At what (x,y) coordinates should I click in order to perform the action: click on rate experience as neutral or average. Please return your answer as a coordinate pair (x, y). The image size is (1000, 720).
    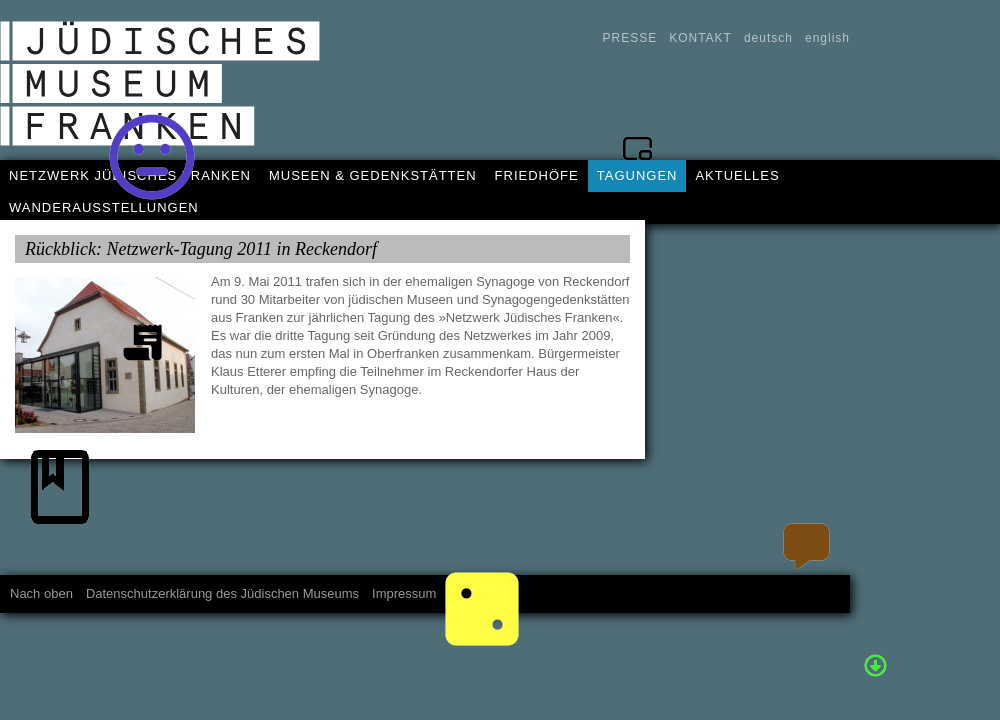
    Looking at the image, I should click on (152, 157).